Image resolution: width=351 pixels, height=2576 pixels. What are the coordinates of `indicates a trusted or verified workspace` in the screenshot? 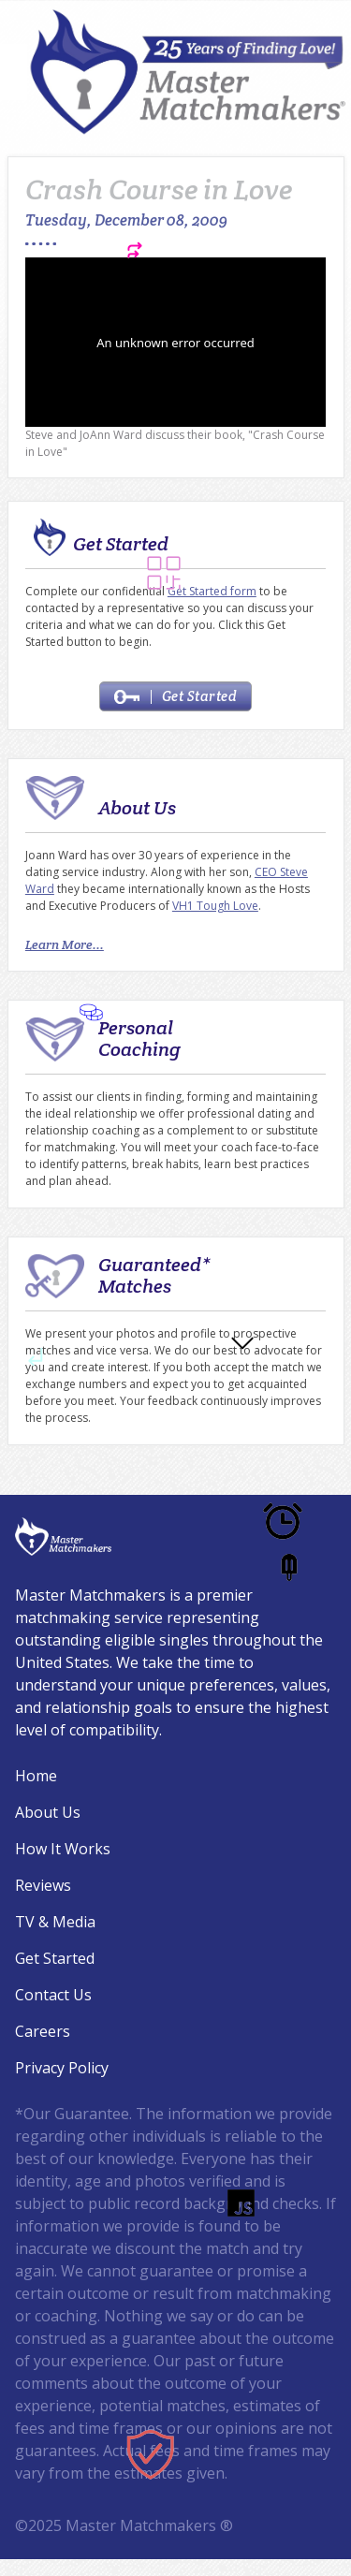 It's located at (150, 2454).